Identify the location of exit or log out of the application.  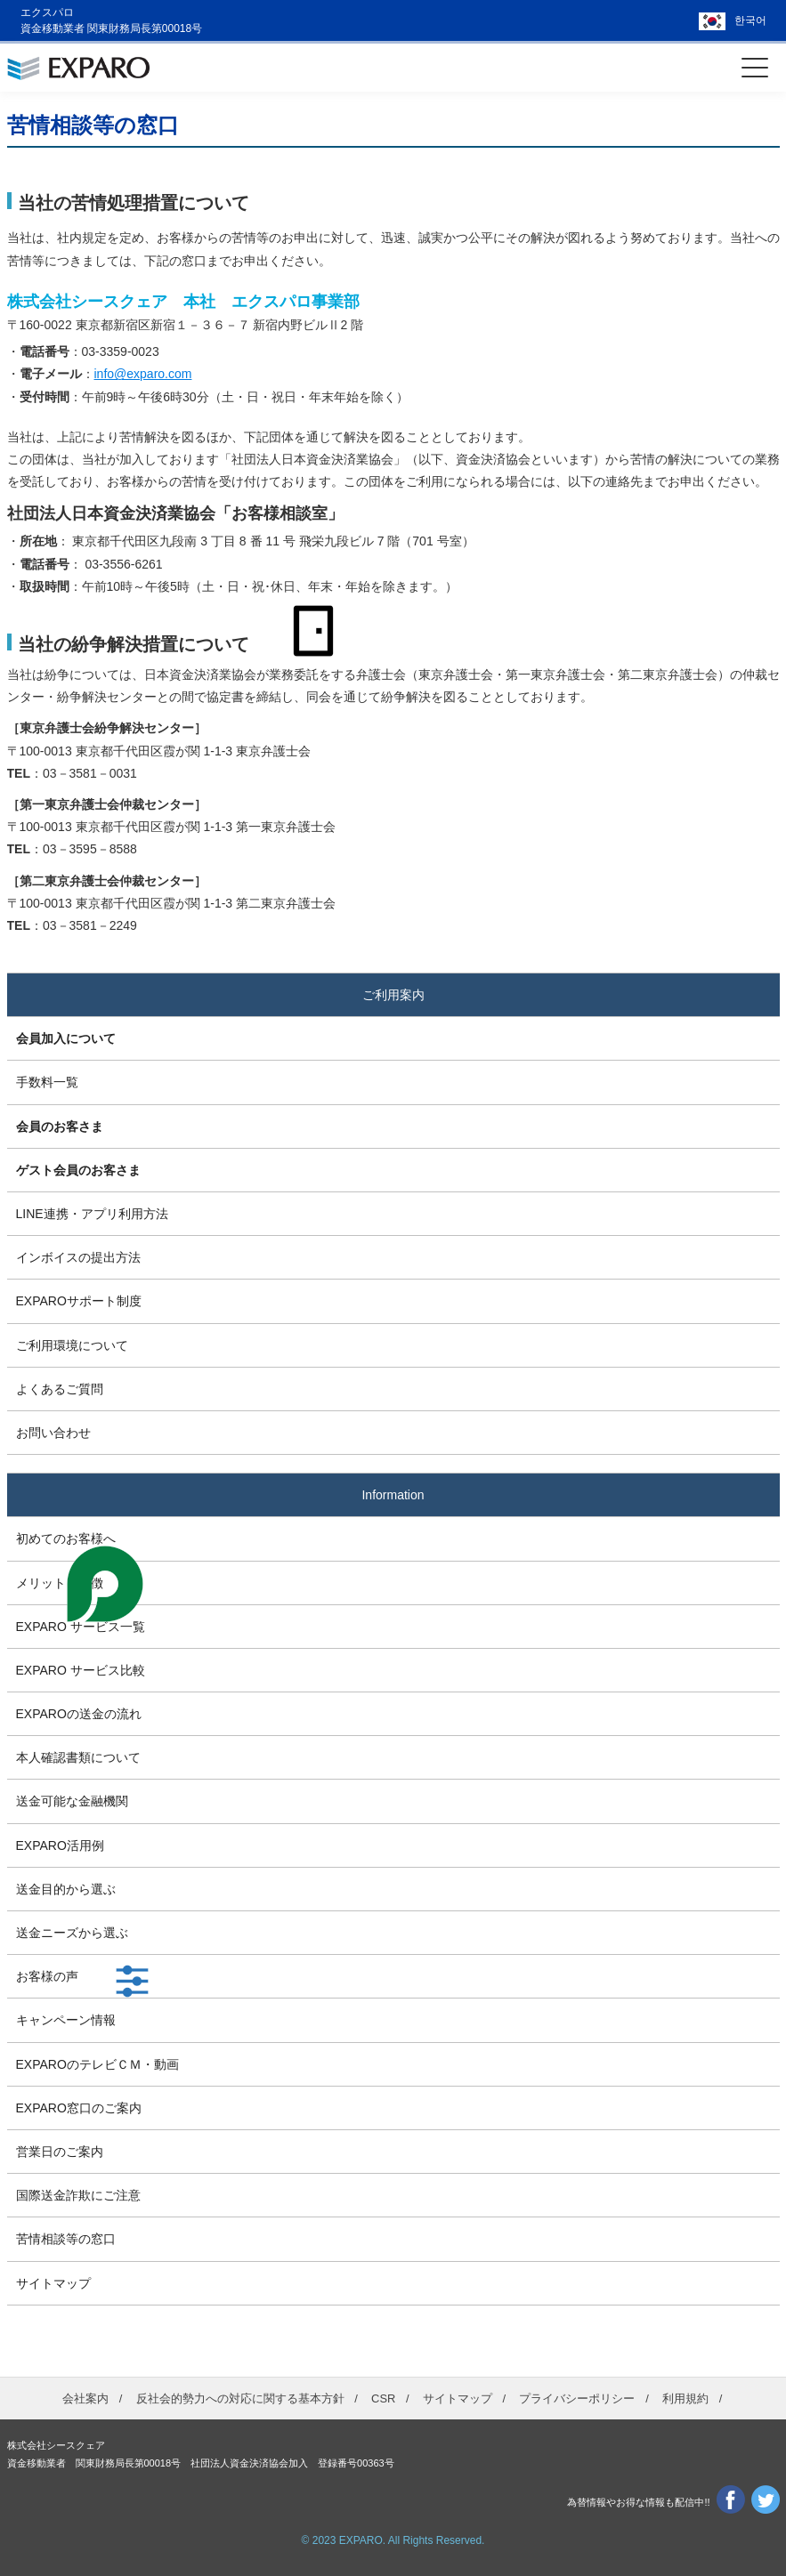
(313, 631).